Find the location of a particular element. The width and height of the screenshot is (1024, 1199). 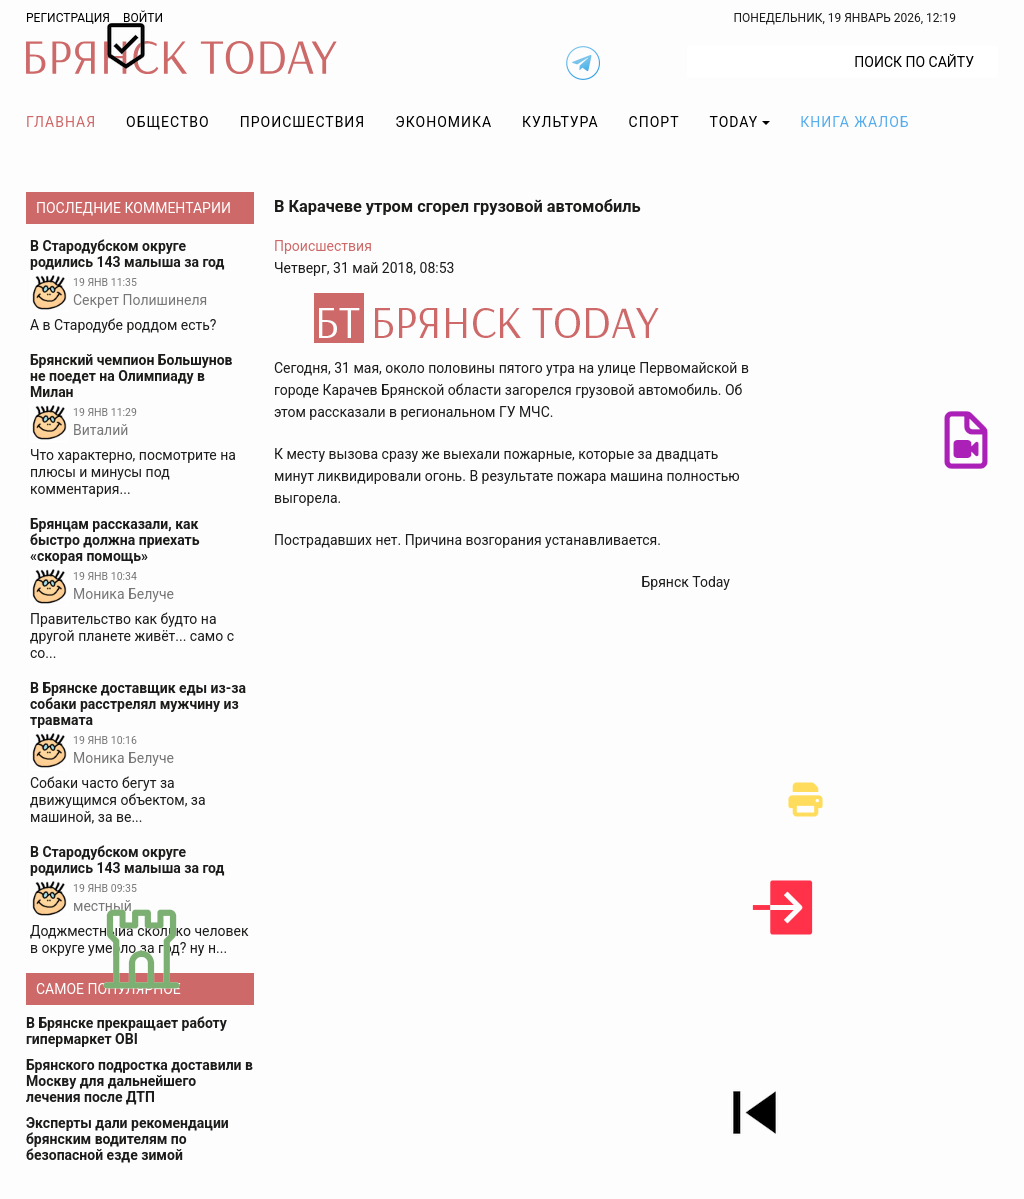

print this document is located at coordinates (805, 799).